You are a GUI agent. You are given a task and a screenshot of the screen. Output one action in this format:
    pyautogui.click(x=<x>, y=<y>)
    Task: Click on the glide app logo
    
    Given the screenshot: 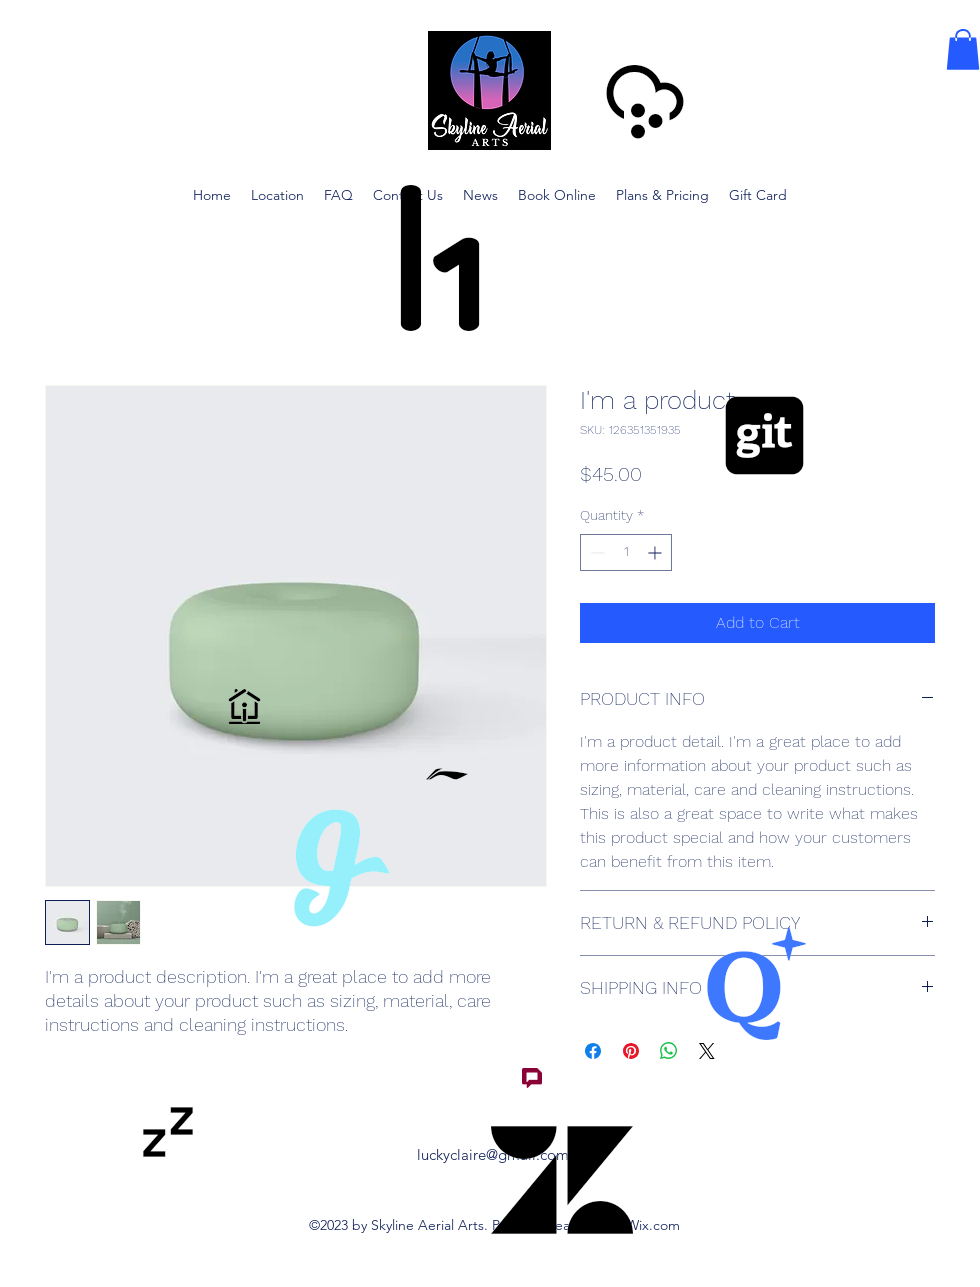 What is the action you would take?
    pyautogui.click(x=338, y=868)
    